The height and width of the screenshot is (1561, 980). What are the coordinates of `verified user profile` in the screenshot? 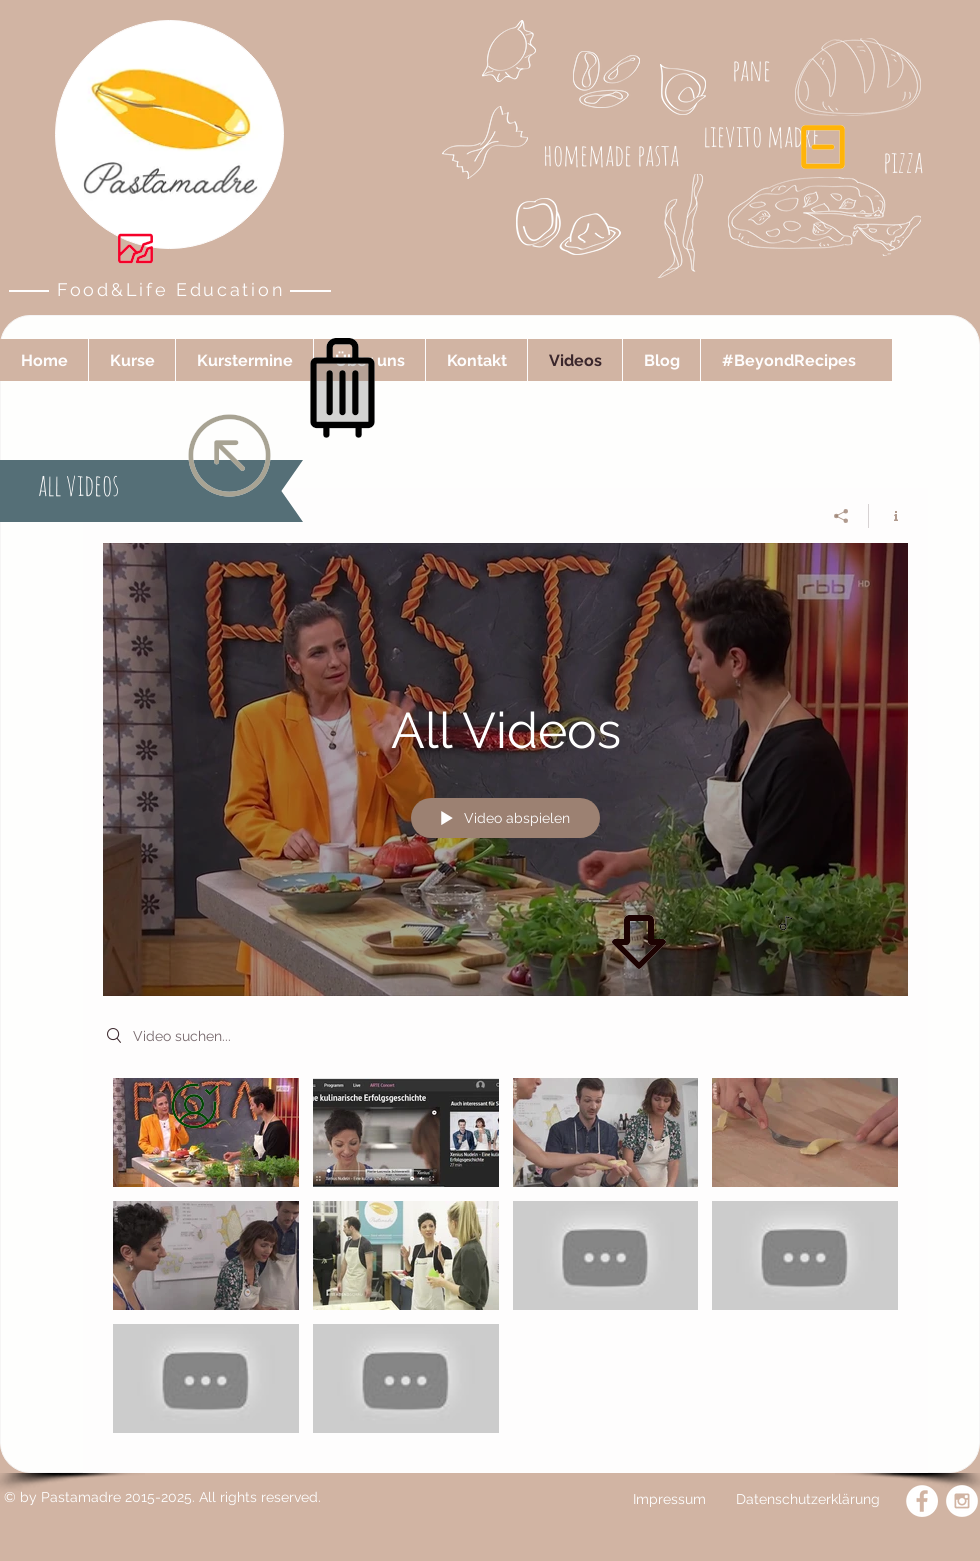 It's located at (194, 1106).